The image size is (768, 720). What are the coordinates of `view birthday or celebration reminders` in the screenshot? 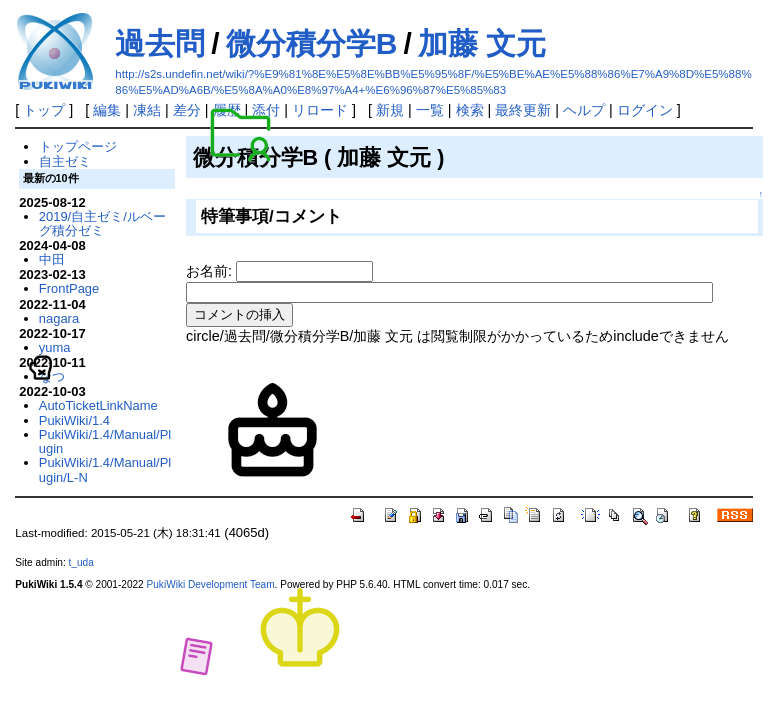 It's located at (272, 435).